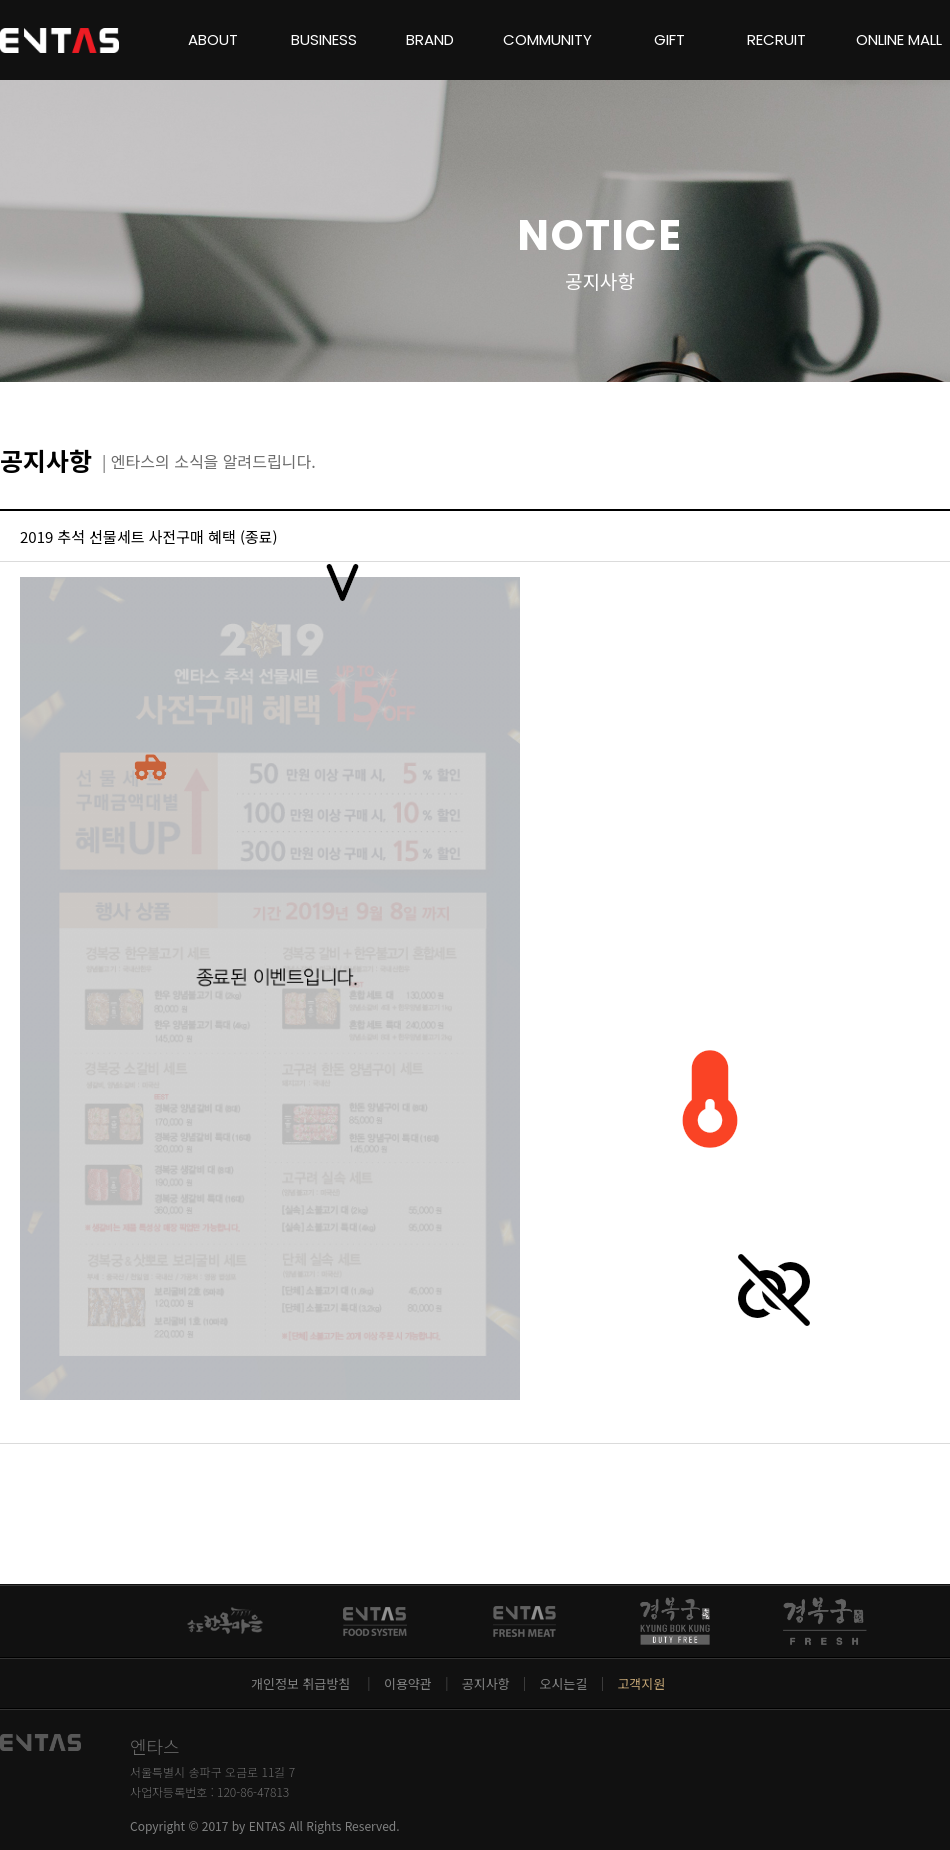 The height and width of the screenshot is (1850, 950). Describe the element at coordinates (774, 1290) in the screenshot. I see `unlink or disconnect items` at that location.